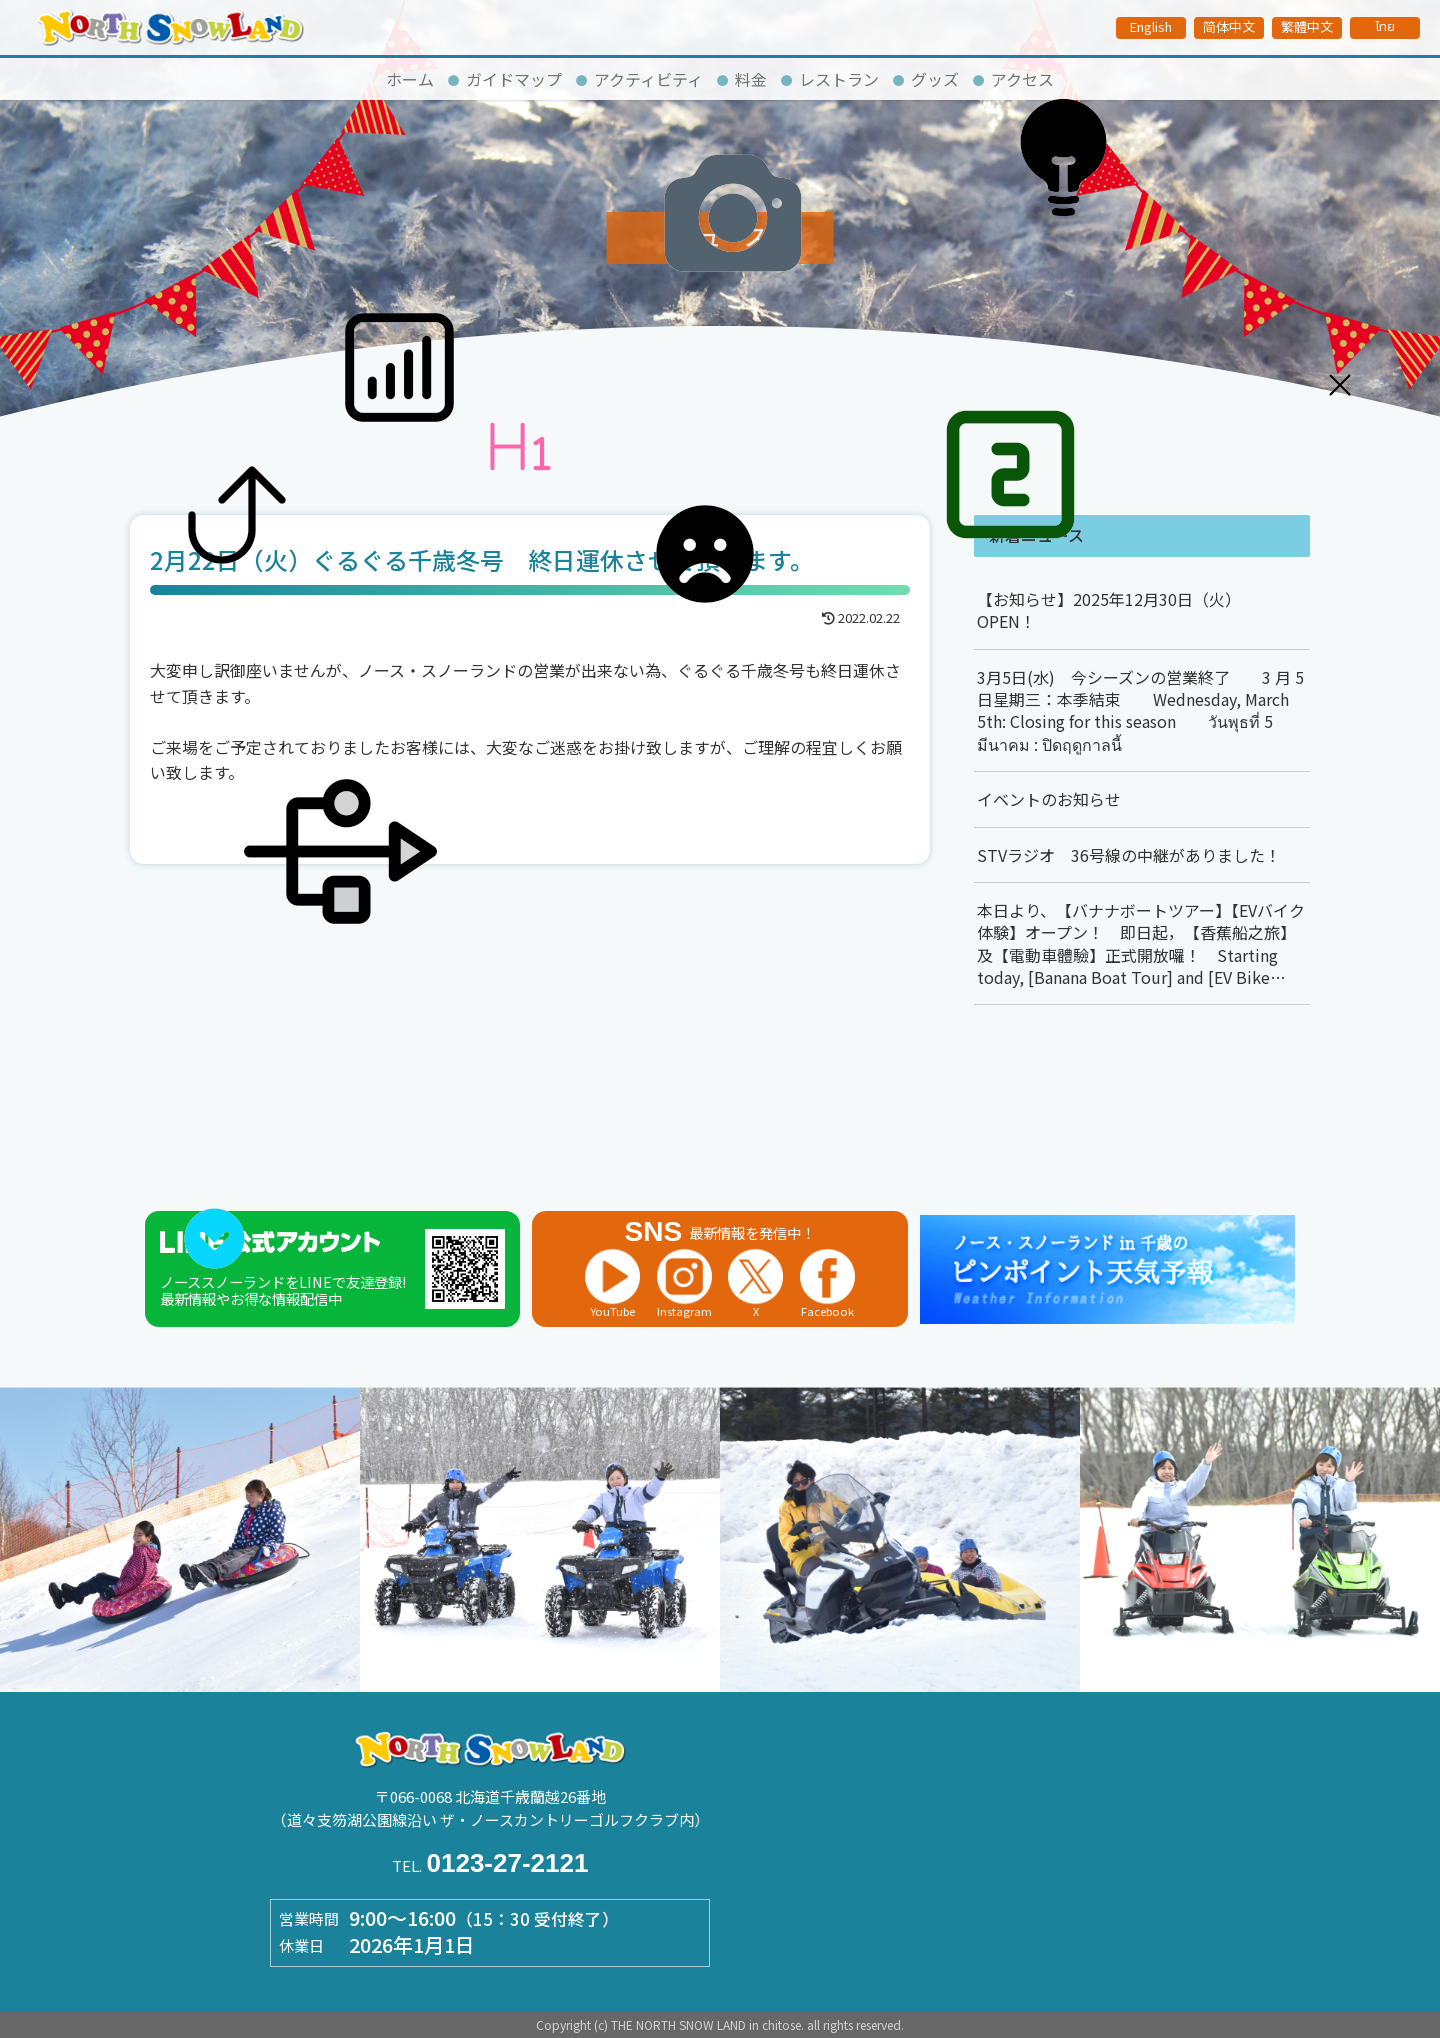  What do you see at coordinates (399, 367) in the screenshot?
I see `view analytics or statistics` at bounding box center [399, 367].